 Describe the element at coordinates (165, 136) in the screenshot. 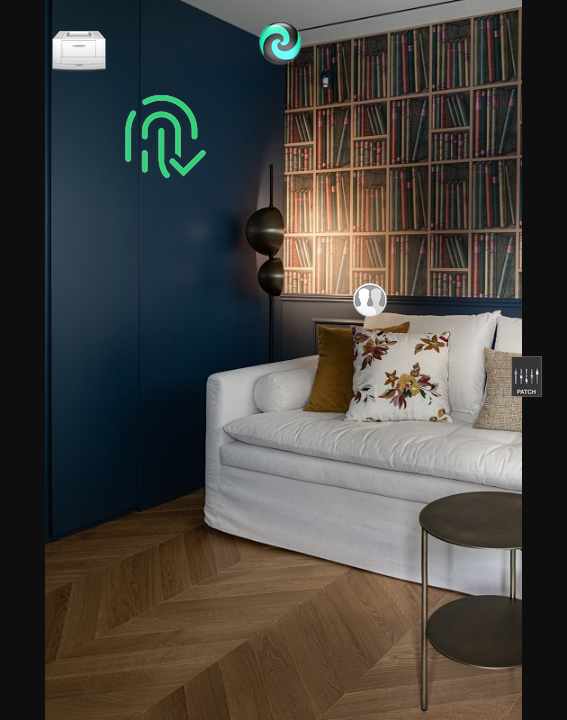

I see `fingerprint successfully recognized` at that location.